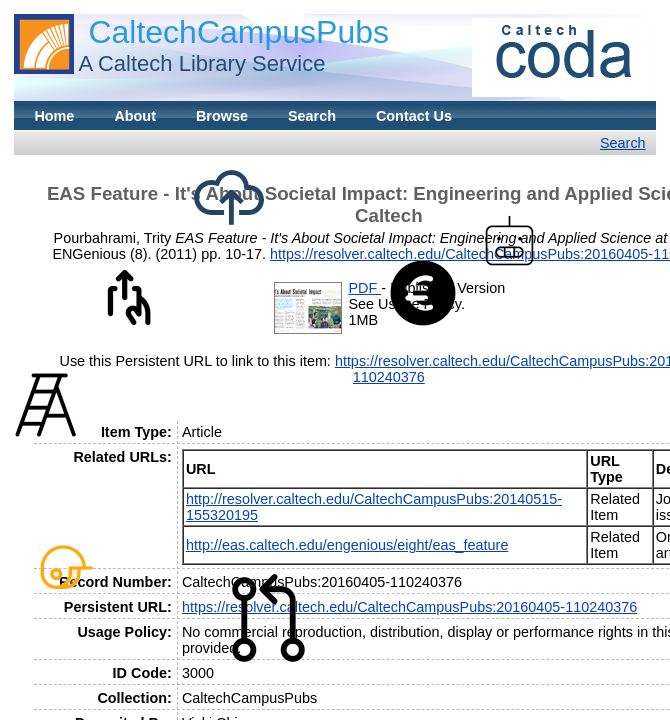 The height and width of the screenshot is (720, 670). What do you see at coordinates (65, 568) in the screenshot?
I see `view baseball or sports equipment` at bounding box center [65, 568].